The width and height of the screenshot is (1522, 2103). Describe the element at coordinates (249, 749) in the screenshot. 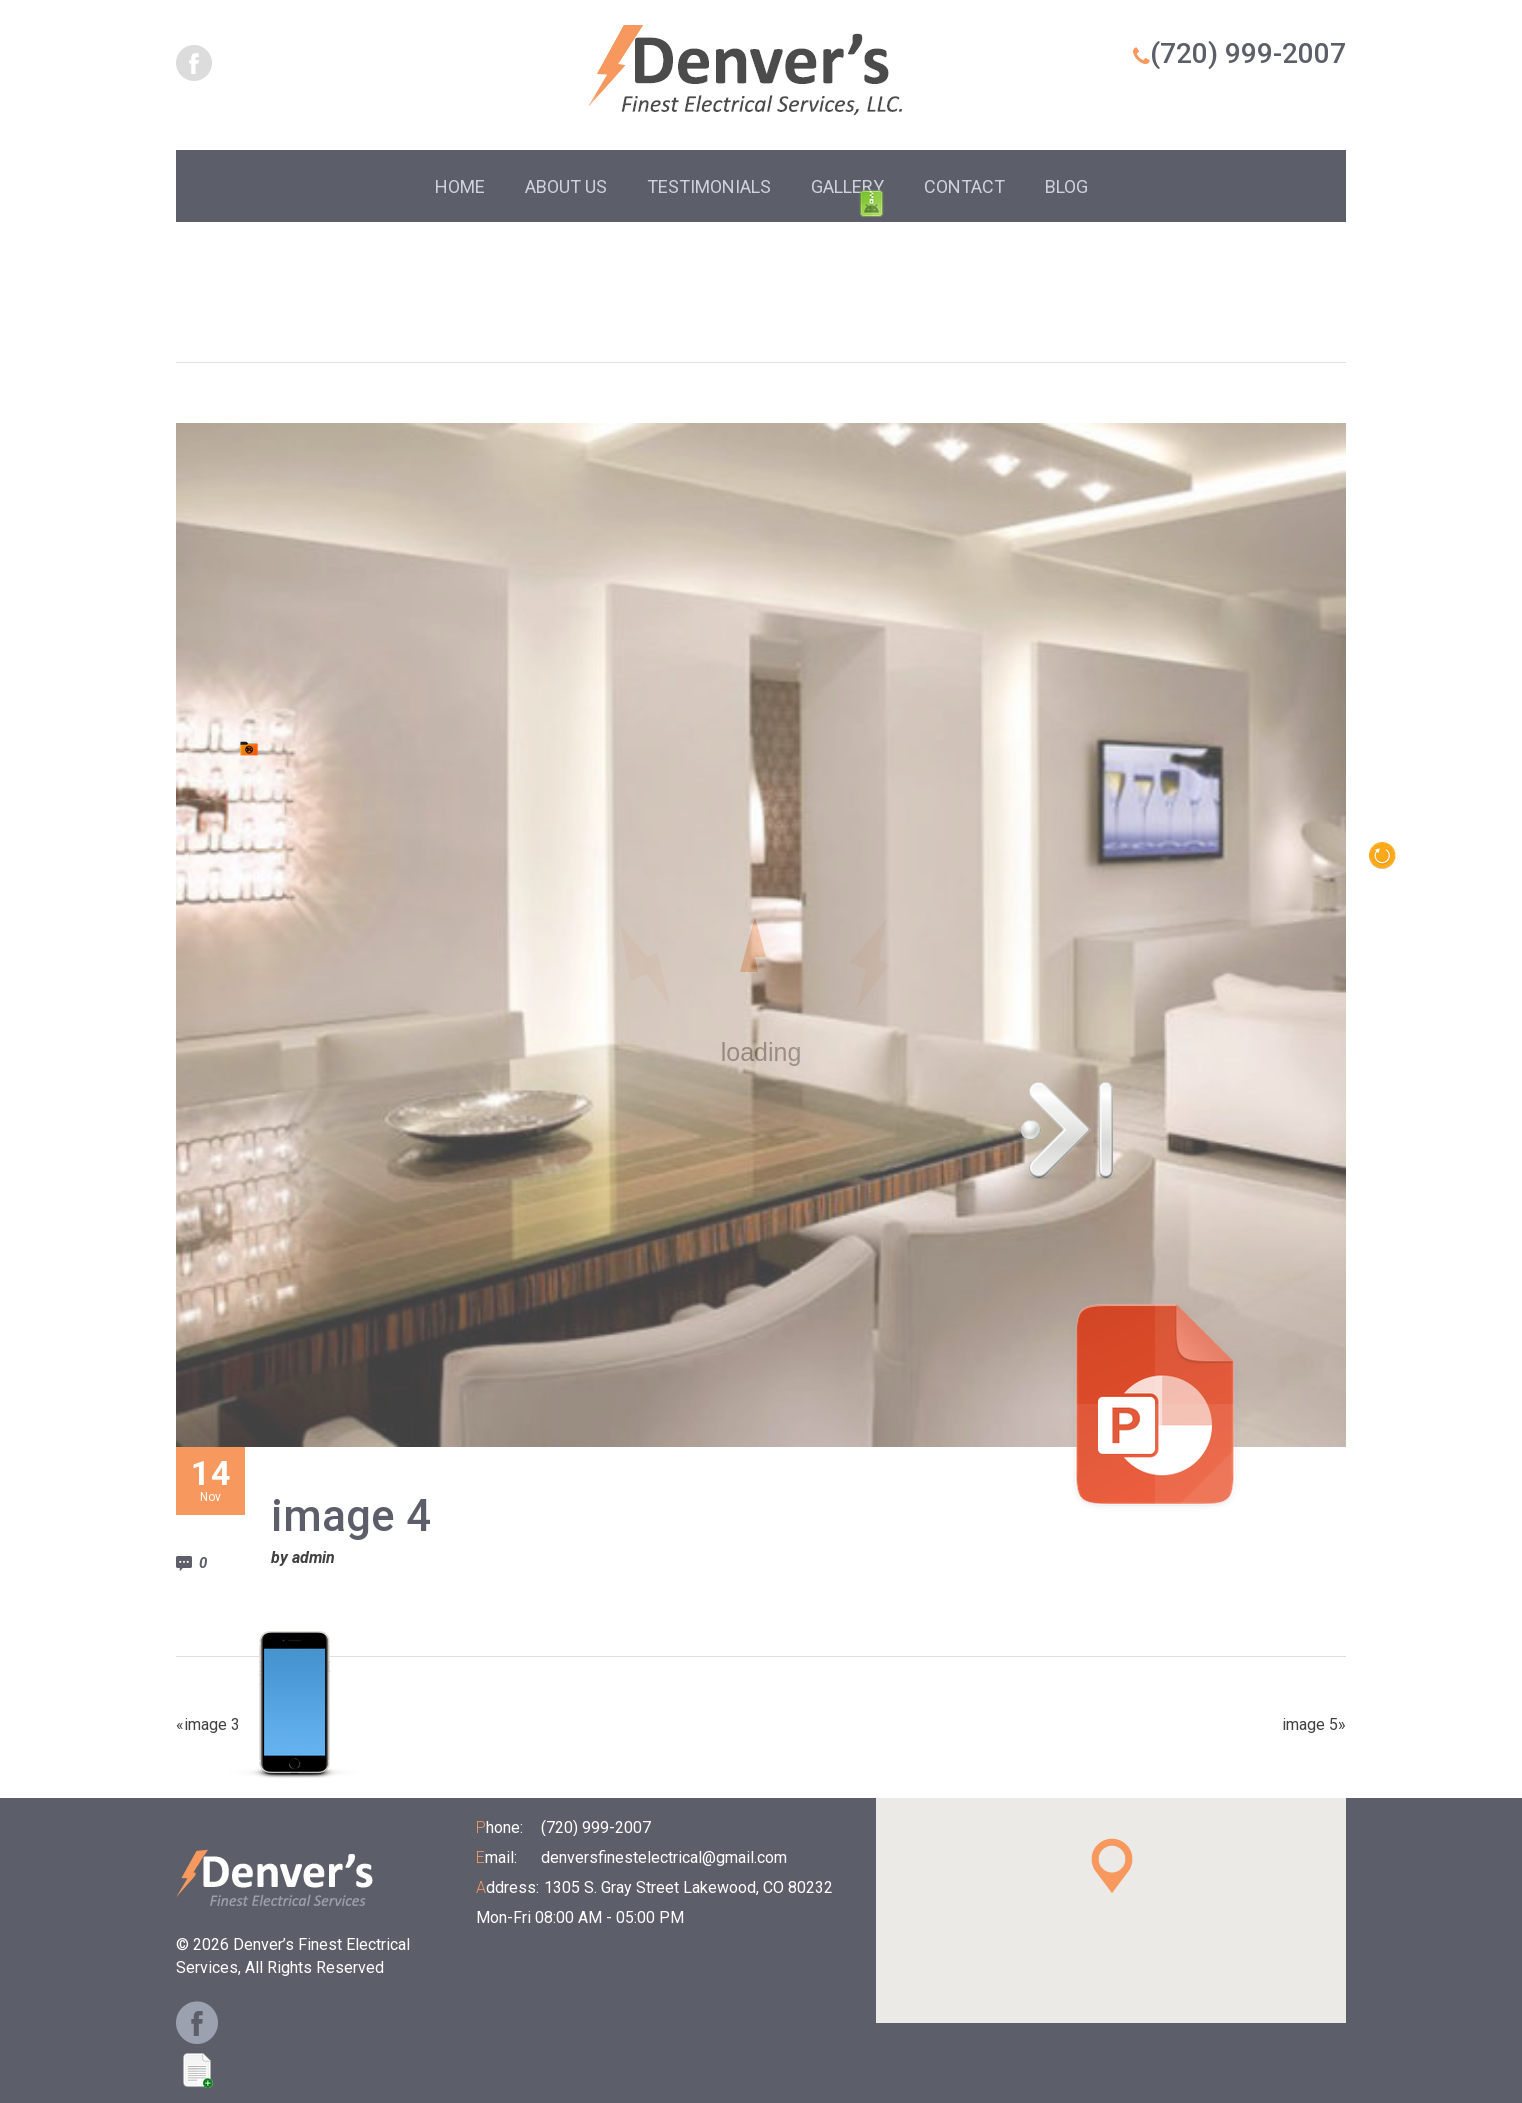

I see `open folder containing rust programming projects` at that location.